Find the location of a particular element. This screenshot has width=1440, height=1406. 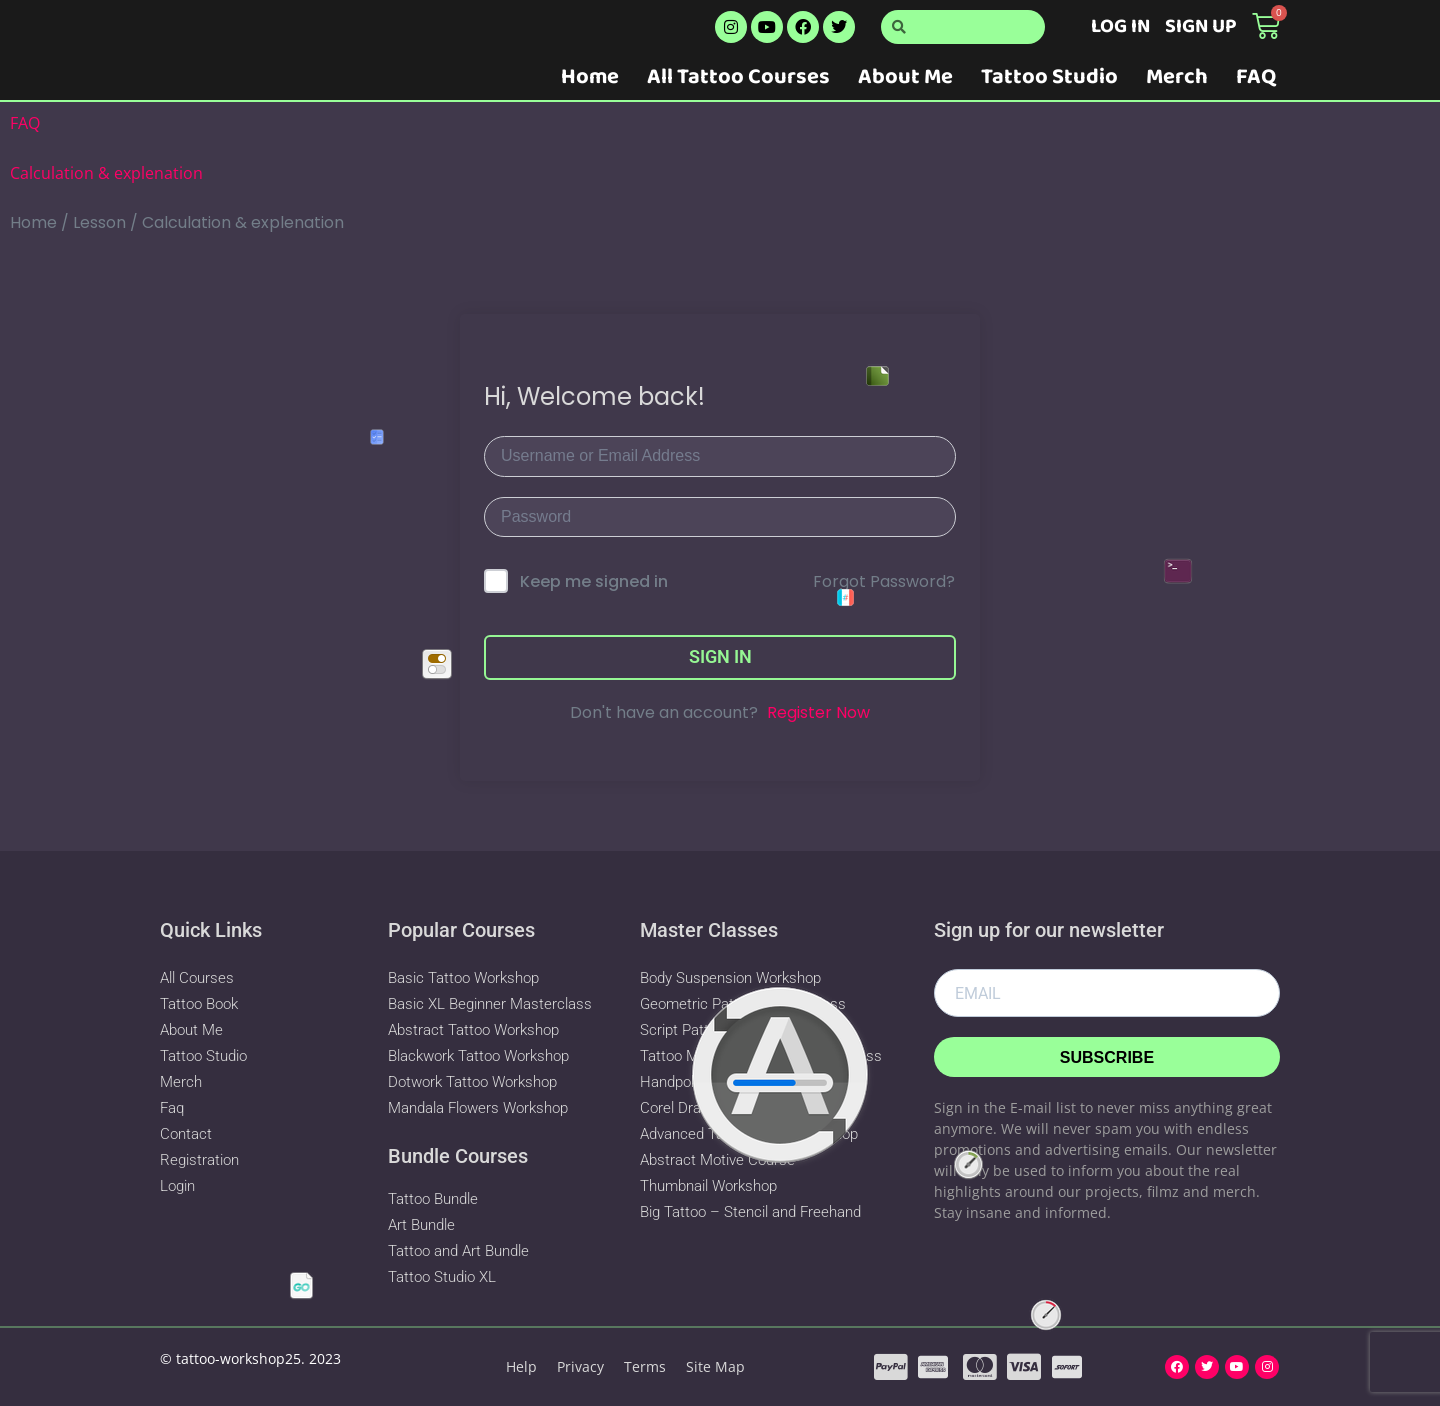

open the to-do list app is located at coordinates (377, 437).